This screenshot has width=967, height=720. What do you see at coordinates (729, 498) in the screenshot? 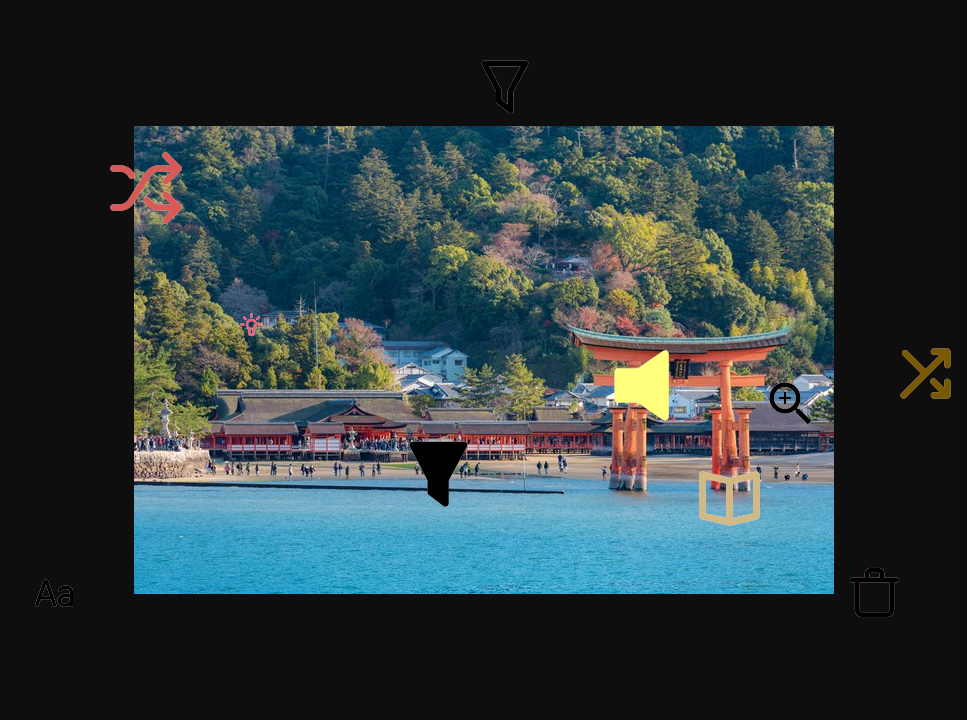
I see `open reading mode or e-book reader` at bounding box center [729, 498].